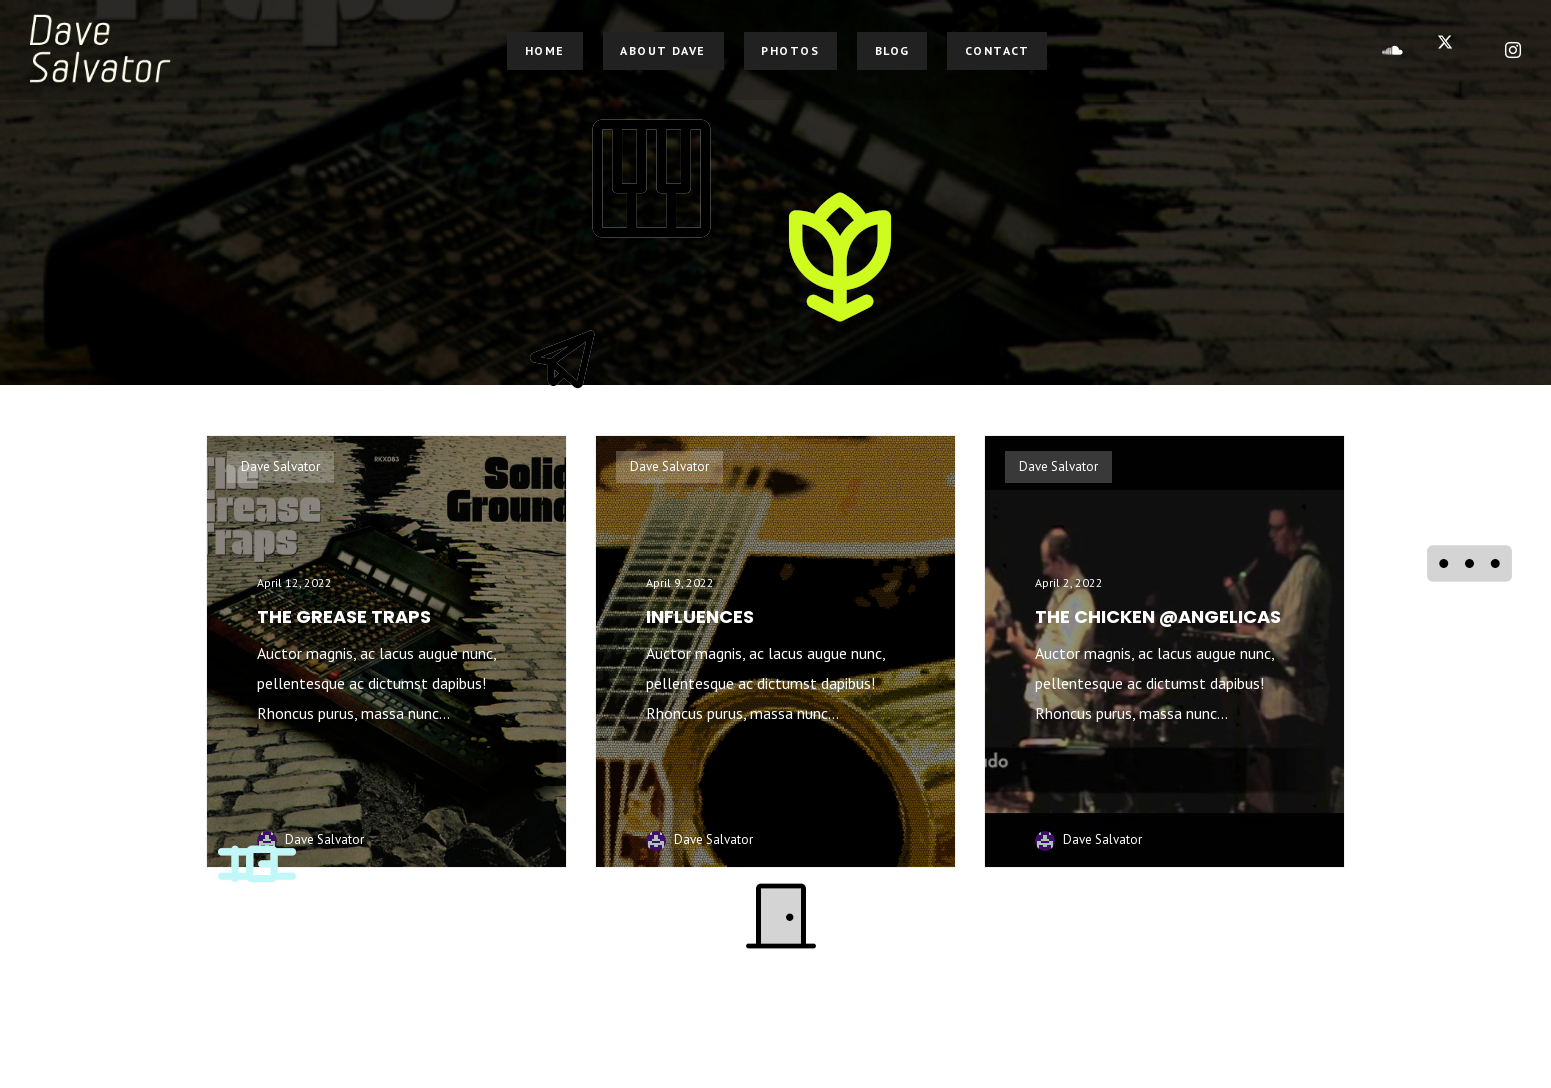 Image resolution: width=1551 pixels, height=1088 pixels. Describe the element at coordinates (1469, 563) in the screenshot. I see `open more options menu` at that location.